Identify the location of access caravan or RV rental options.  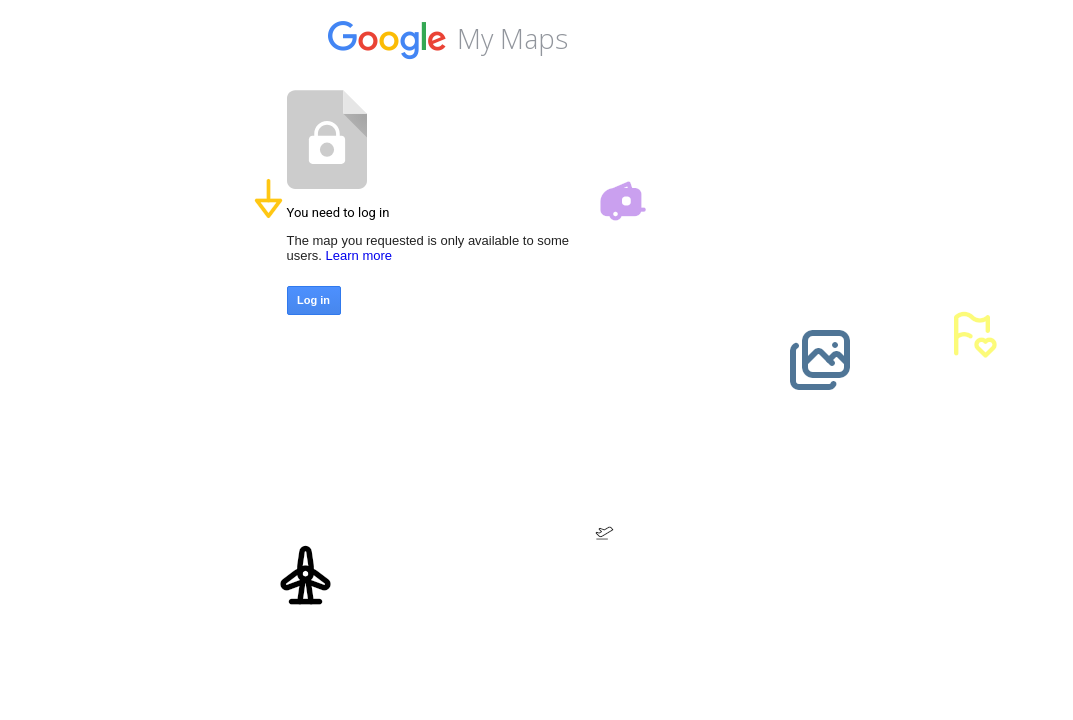
(622, 201).